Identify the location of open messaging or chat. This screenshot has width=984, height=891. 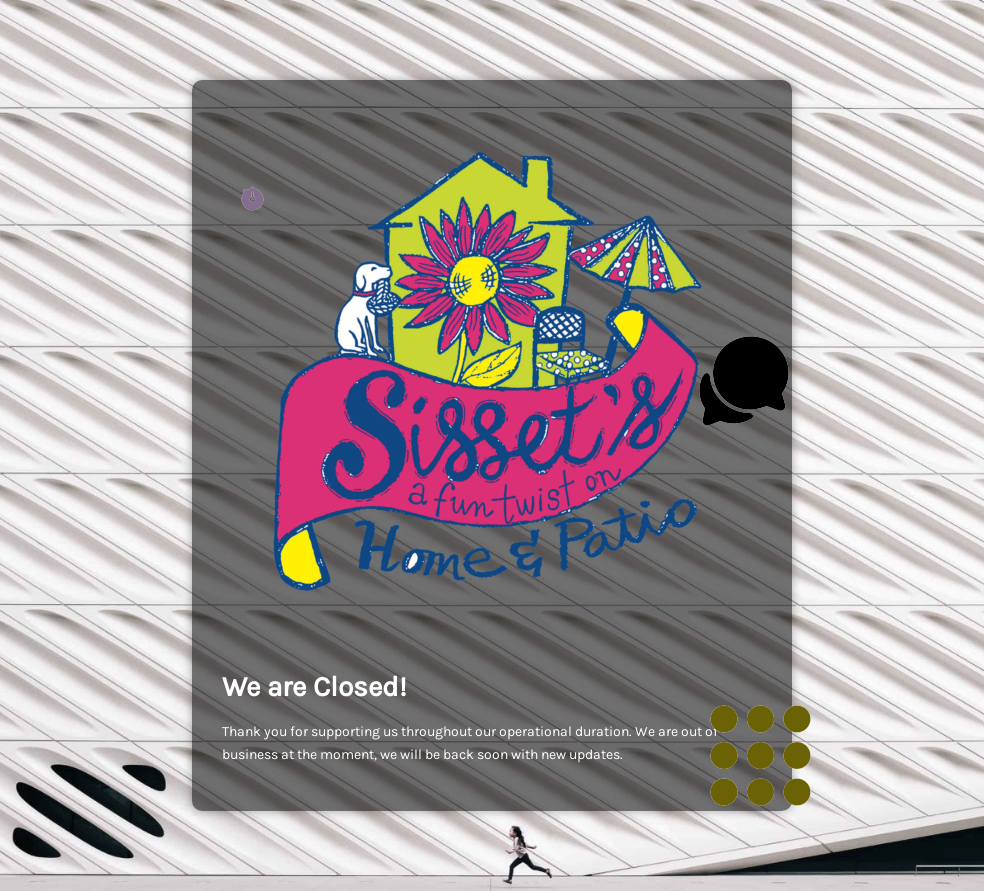
(744, 381).